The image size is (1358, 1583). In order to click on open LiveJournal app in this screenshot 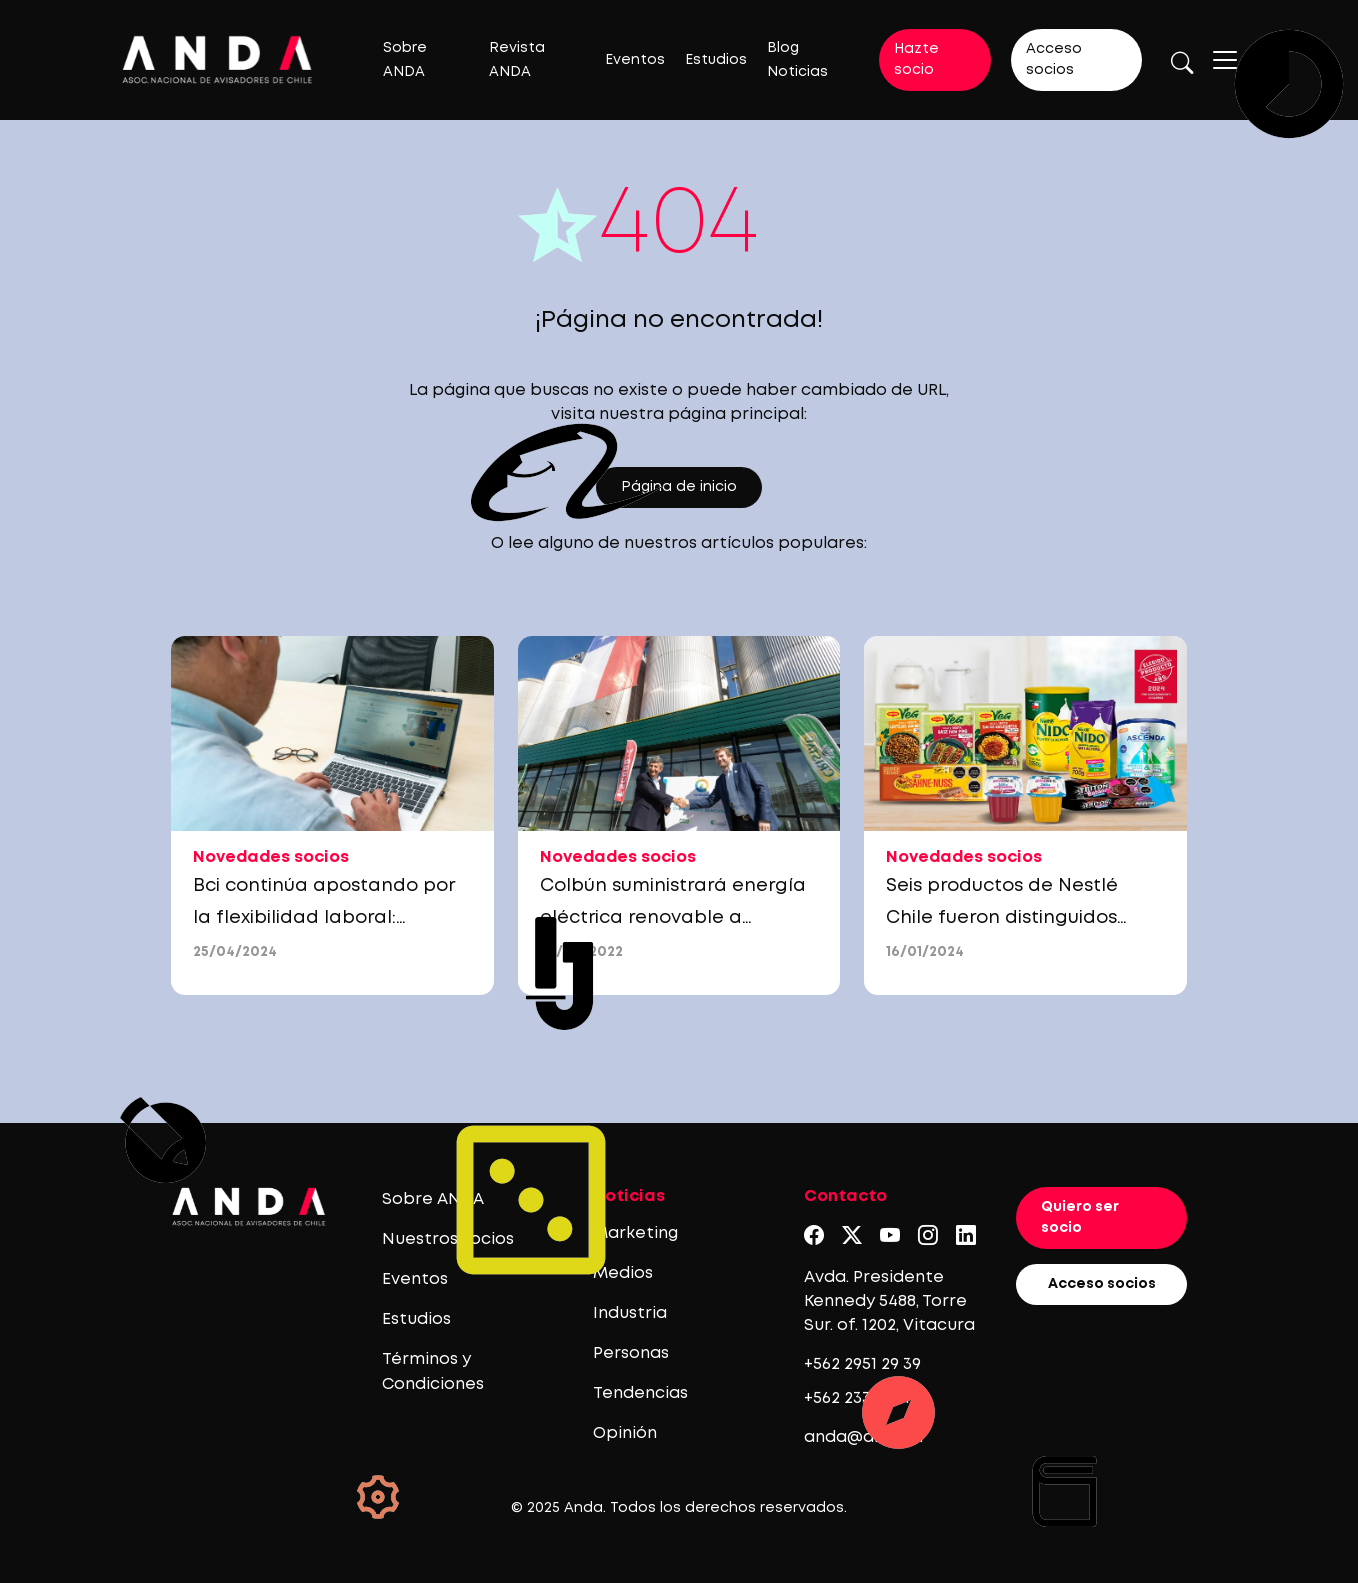, I will do `click(163, 1140)`.